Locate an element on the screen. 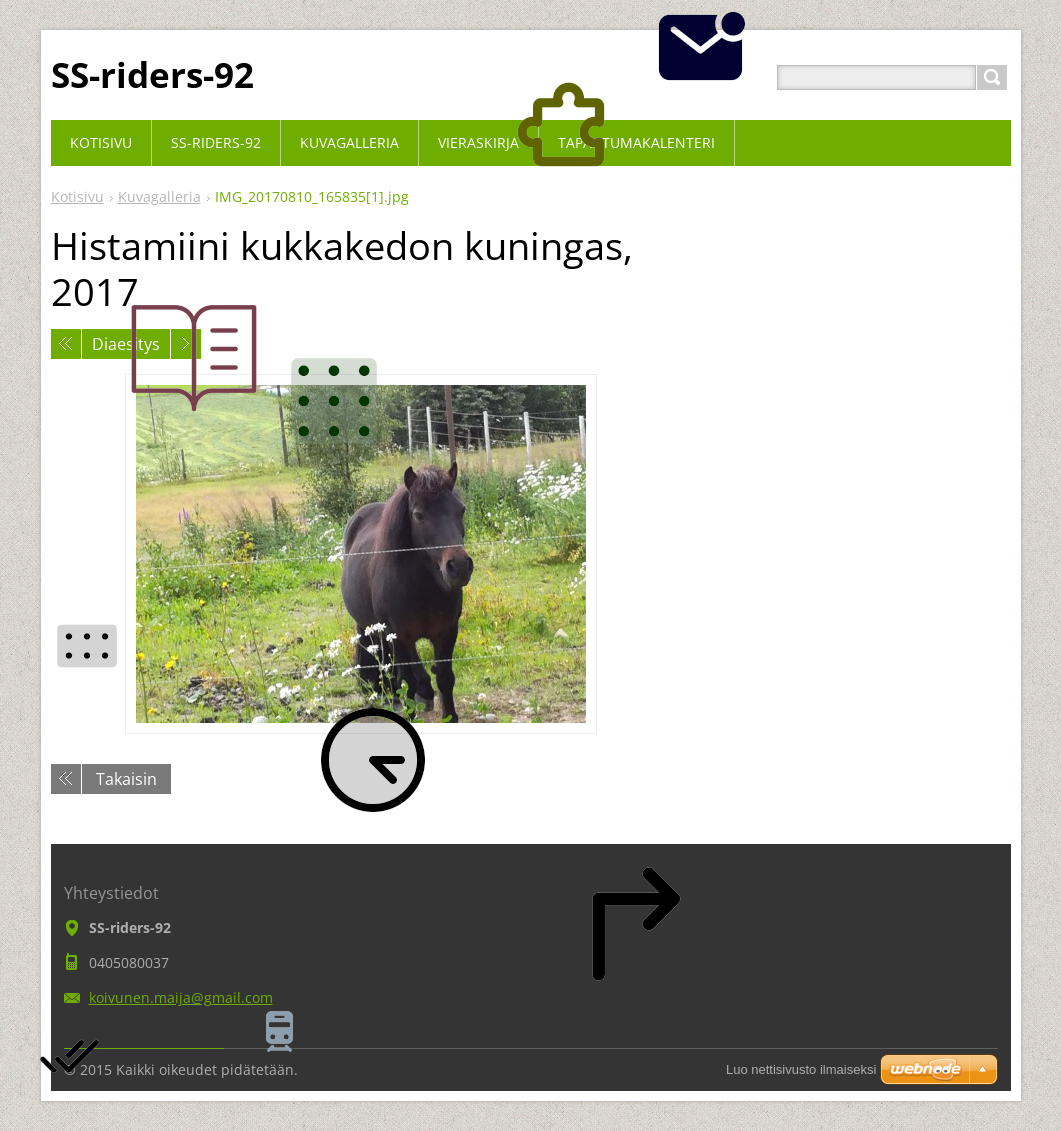 The width and height of the screenshot is (1061, 1131). access plugins or extensions is located at coordinates (565, 127).